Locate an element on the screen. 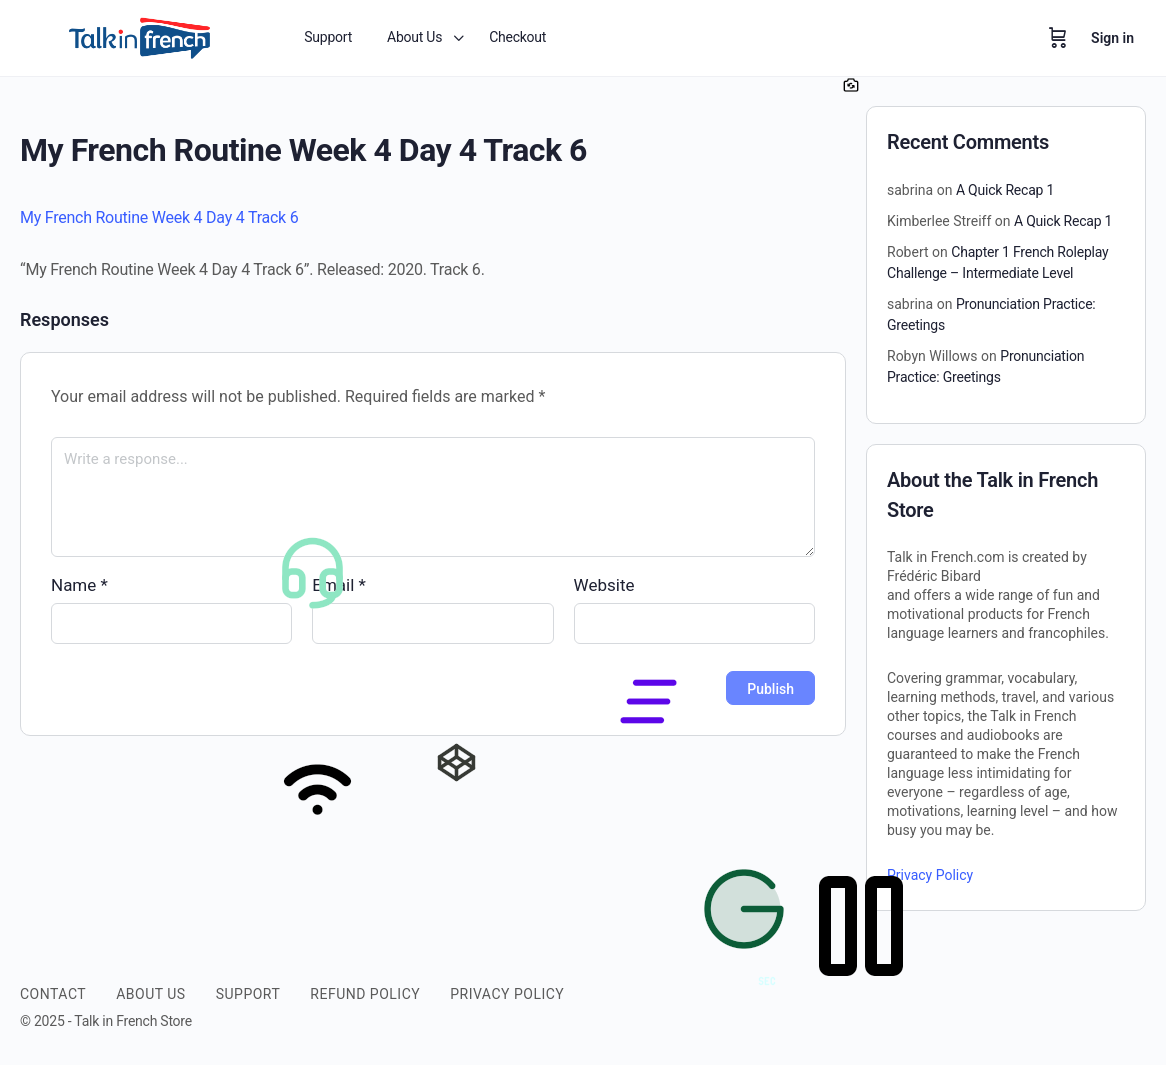 The height and width of the screenshot is (1065, 1166). secant function in a math or calculator app is located at coordinates (767, 981).